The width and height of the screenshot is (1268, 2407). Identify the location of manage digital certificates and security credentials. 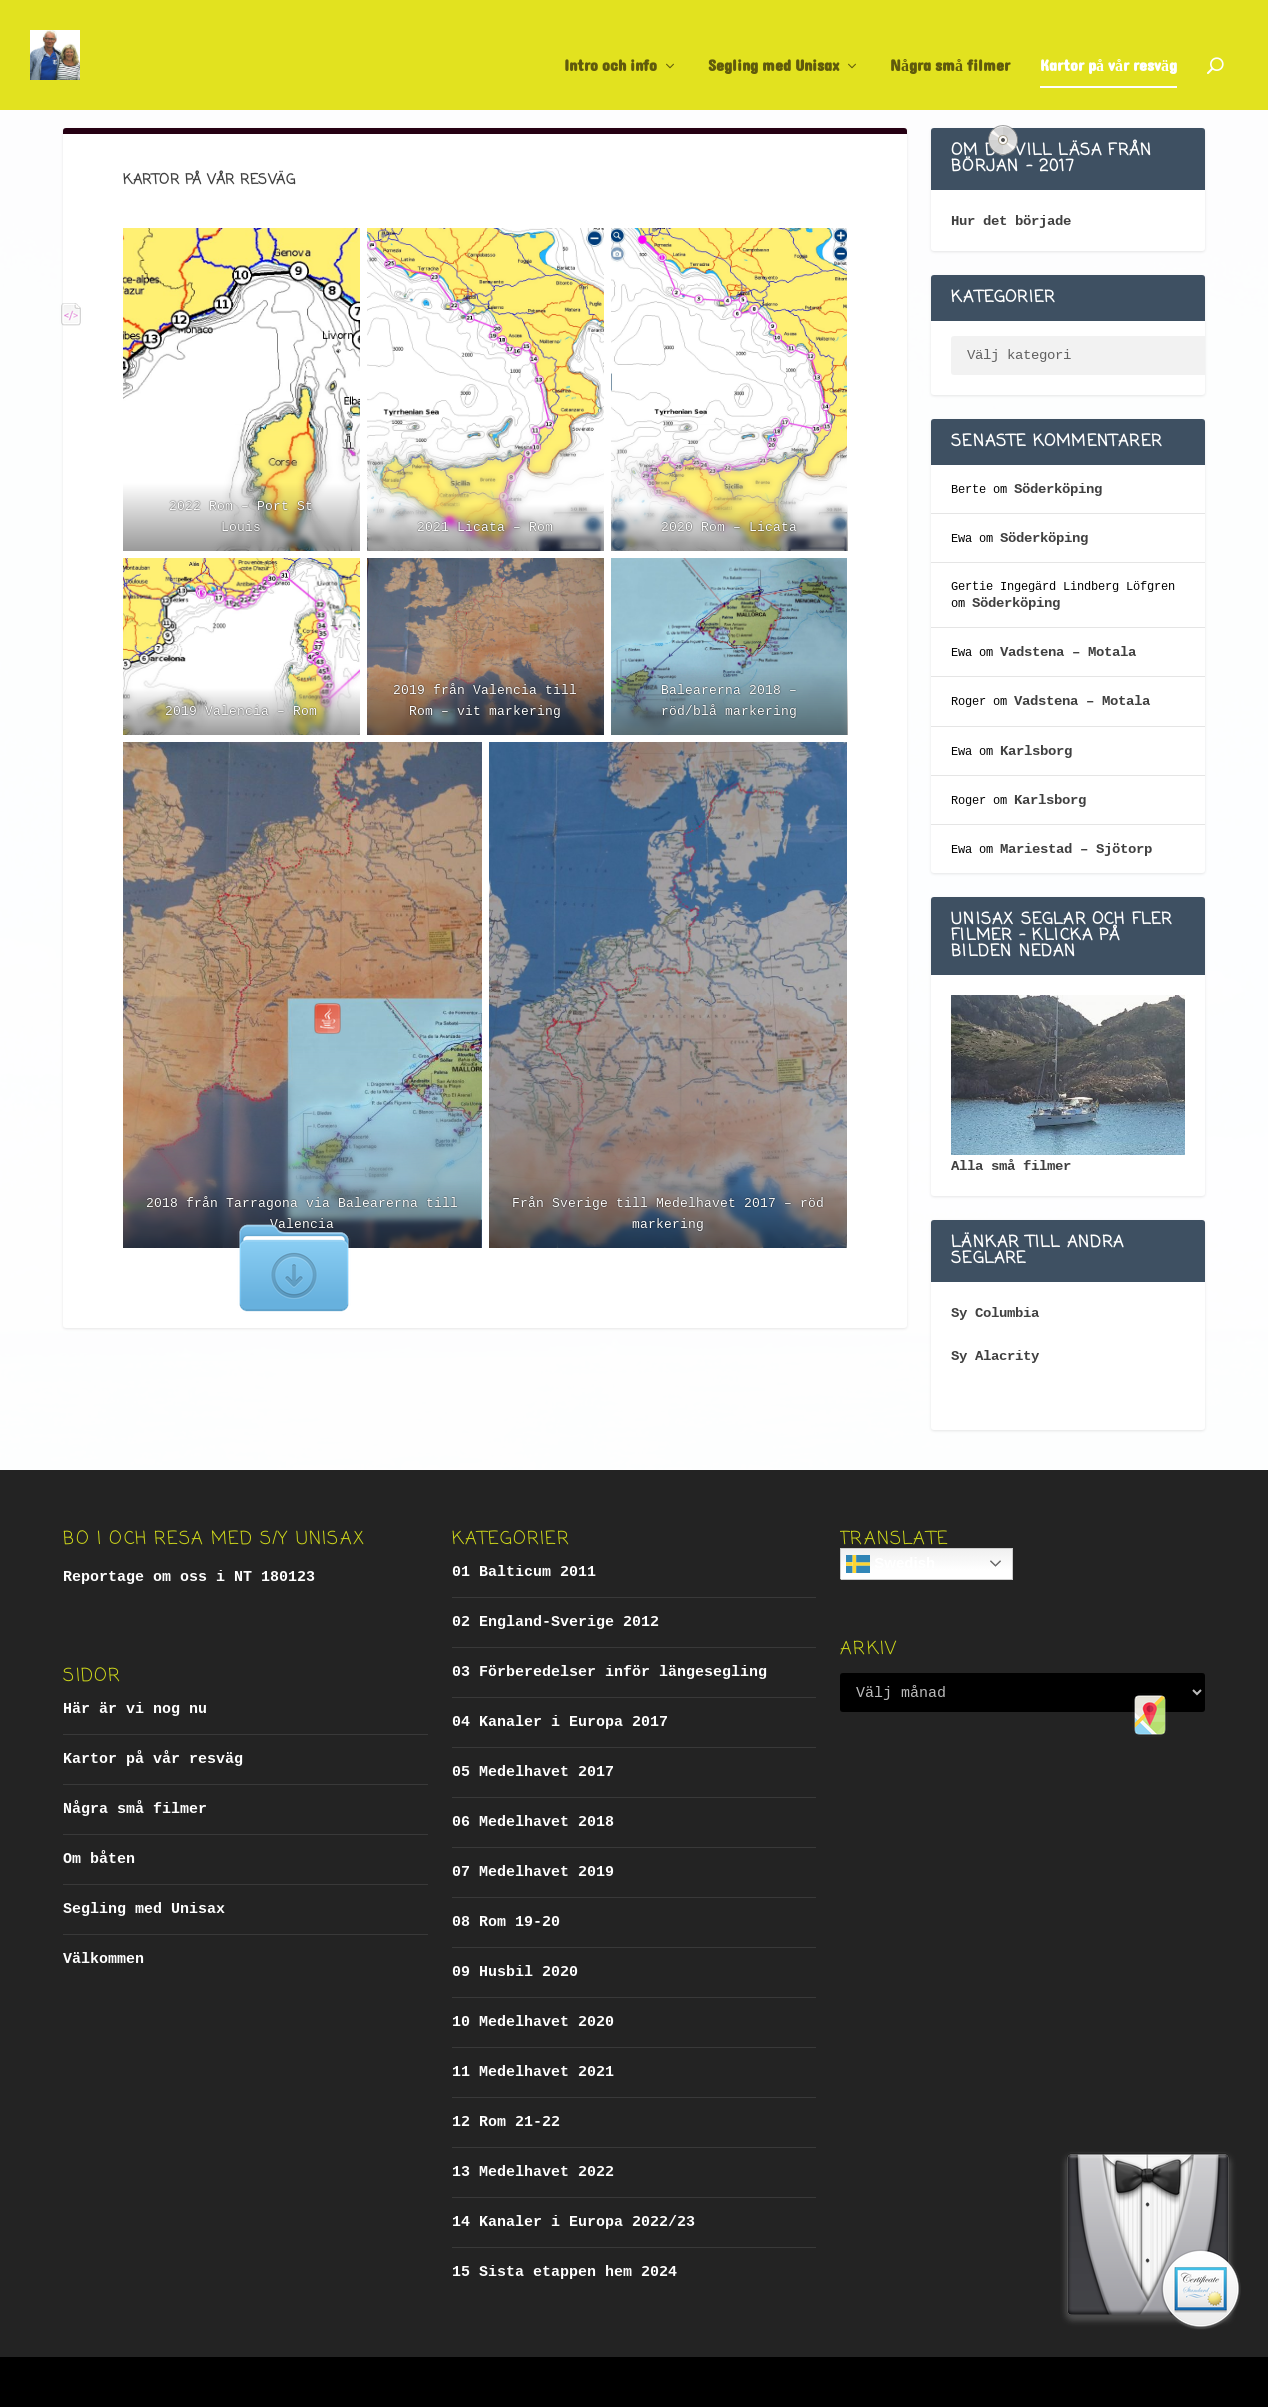
(1148, 2239).